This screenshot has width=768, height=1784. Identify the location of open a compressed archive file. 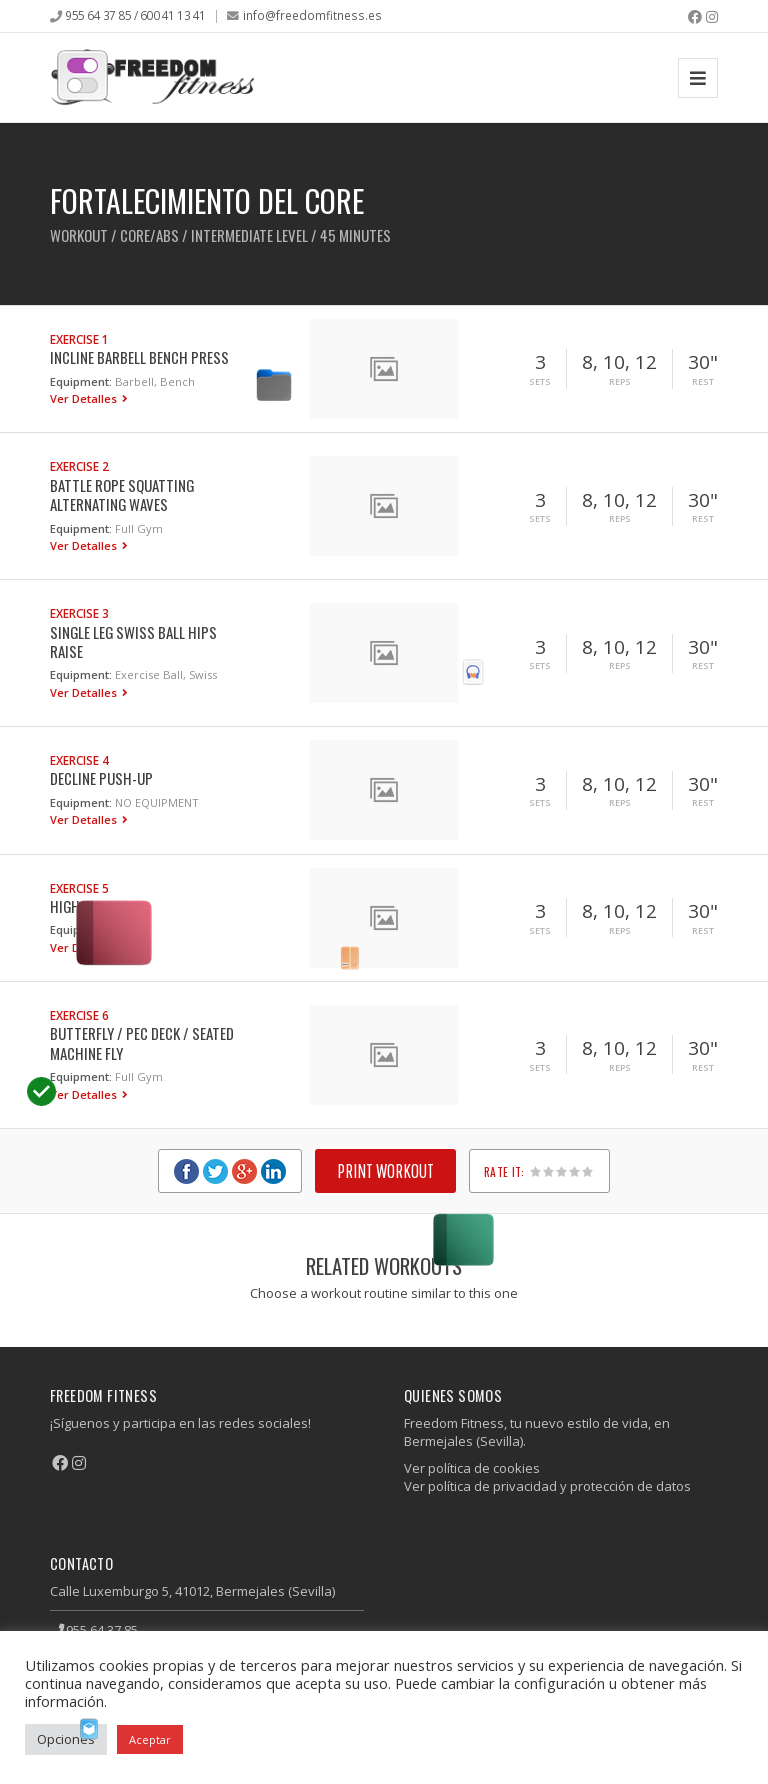
(350, 958).